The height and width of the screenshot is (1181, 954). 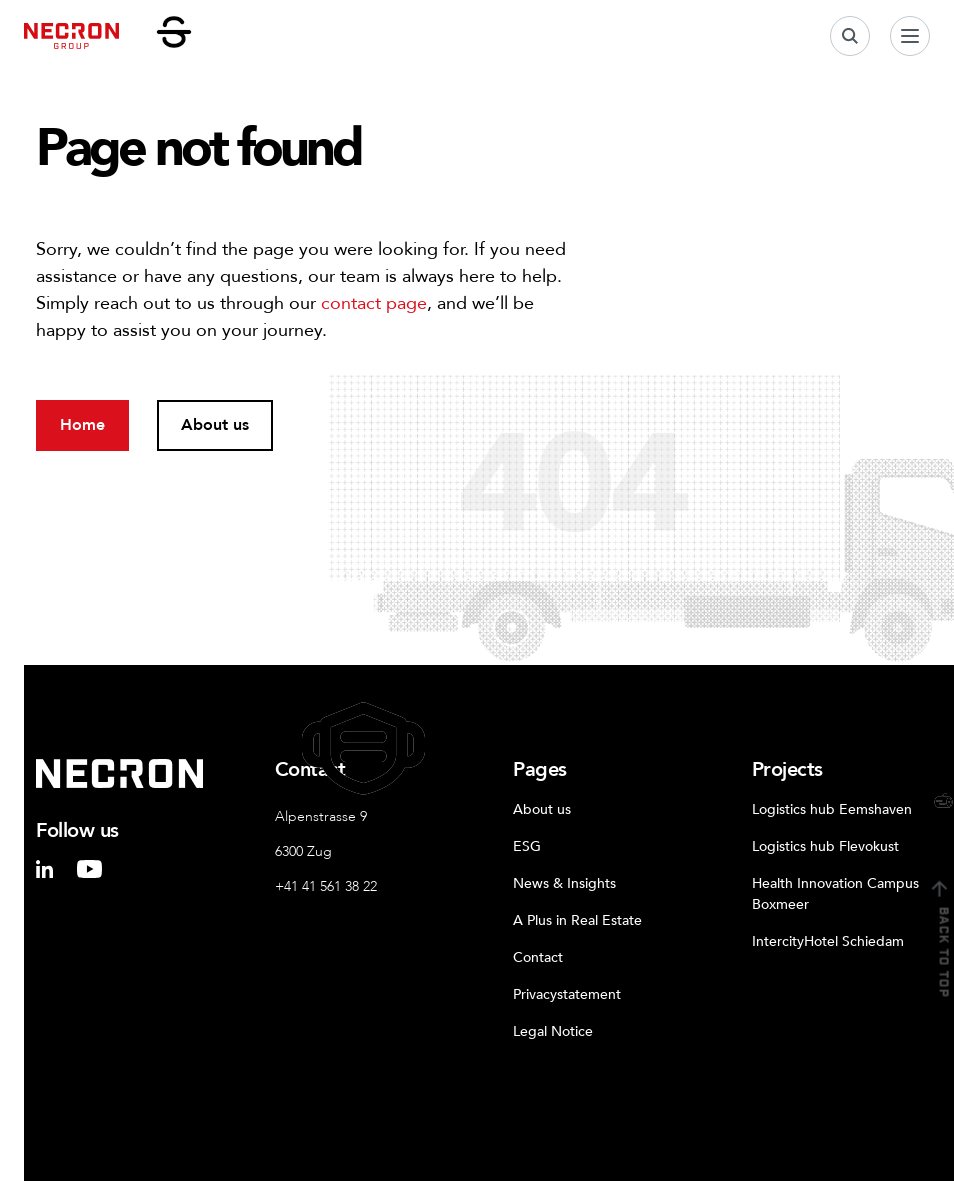 What do you see at coordinates (363, 750) in the screenshot?
I see `indicates mask required or health safety guidelines` at bounding box center [363, 750].